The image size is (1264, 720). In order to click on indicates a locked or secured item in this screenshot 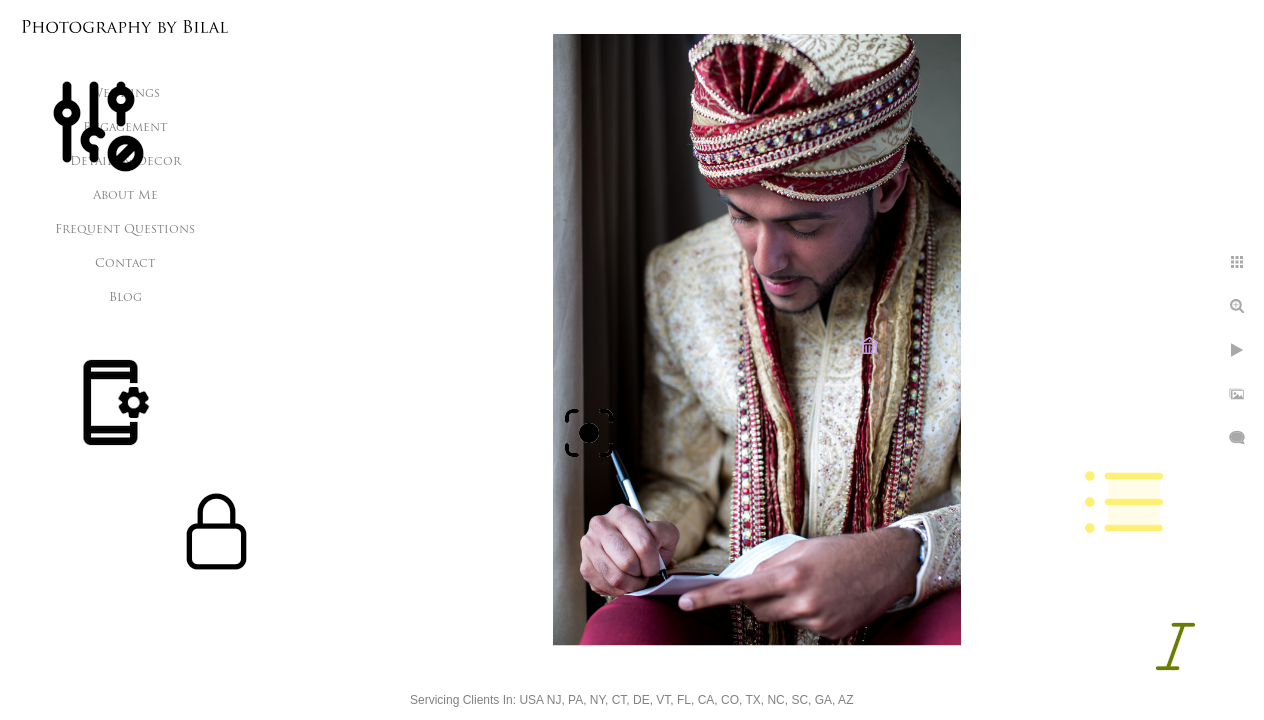, I will do `click(216, 531)`.